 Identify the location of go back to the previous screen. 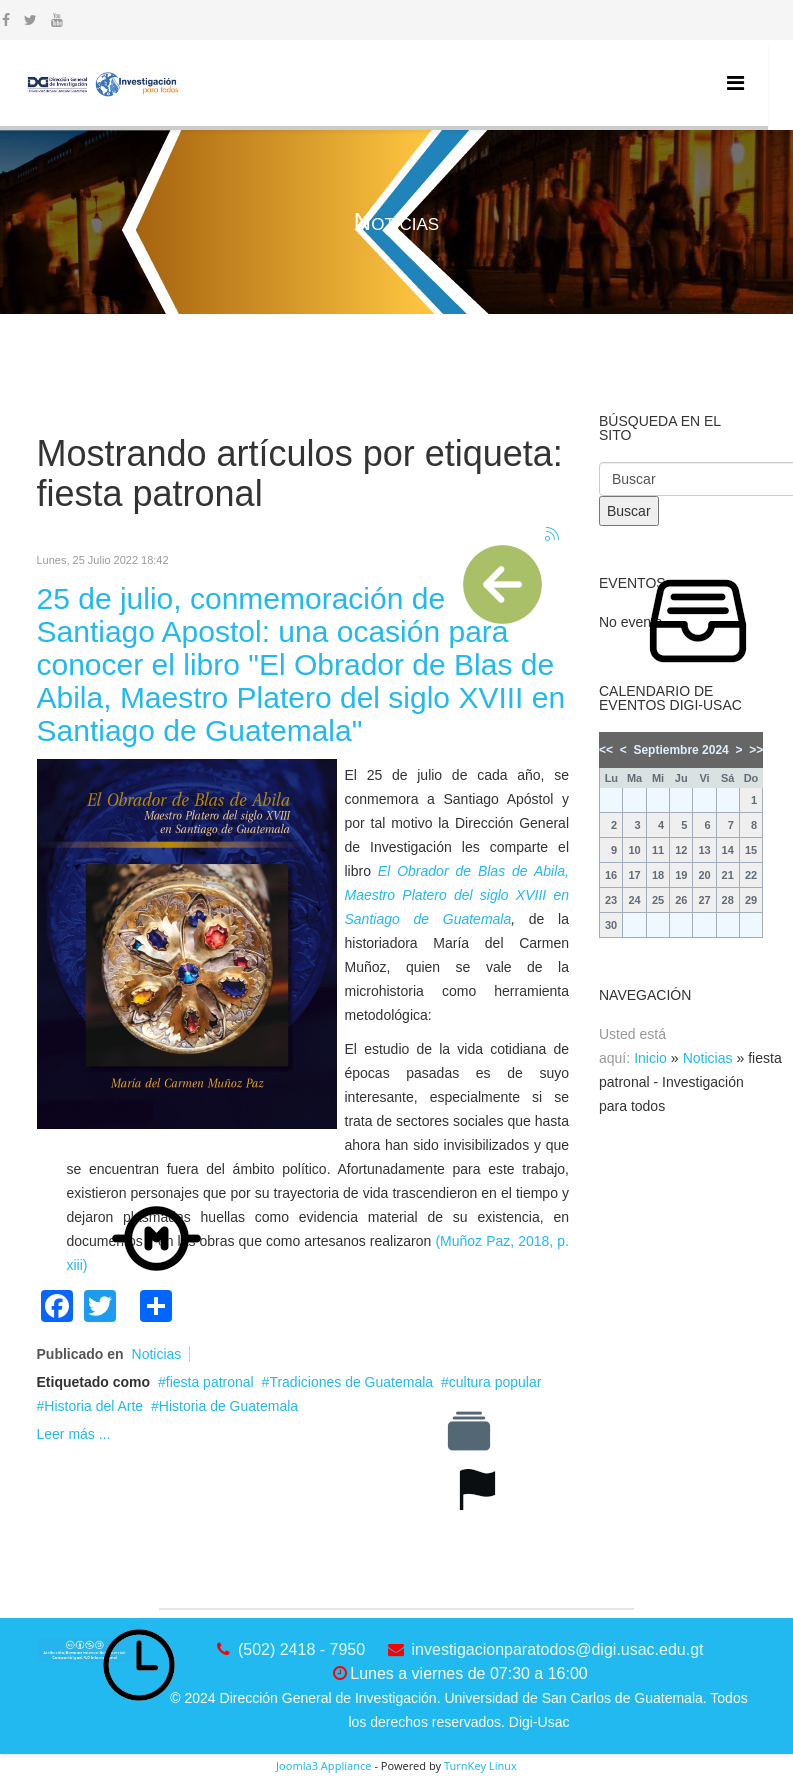
(502, 584).